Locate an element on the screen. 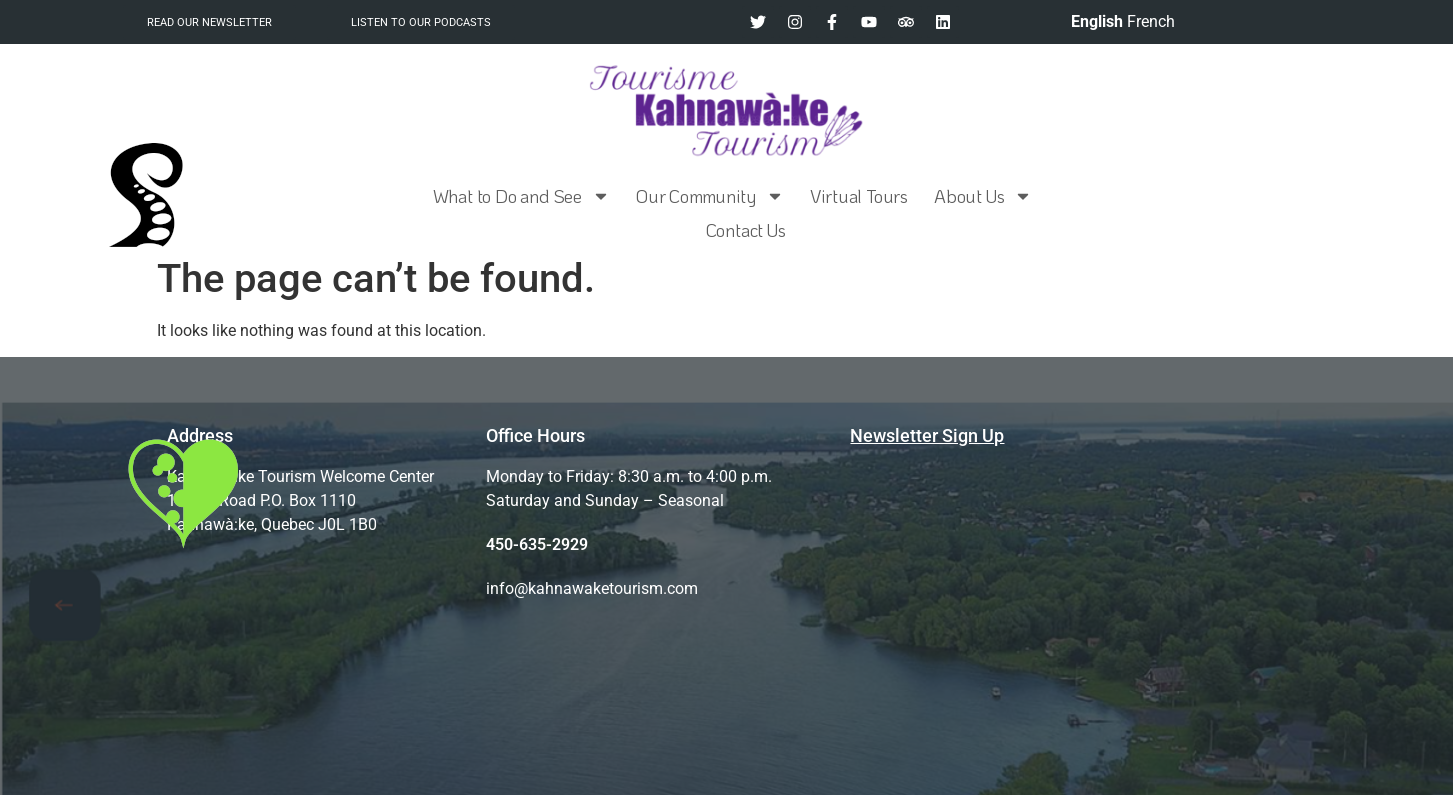 This screenshot has height=795, width=1453. represents a sea creature or kraken enemy type is located at coordinates (145, 196).